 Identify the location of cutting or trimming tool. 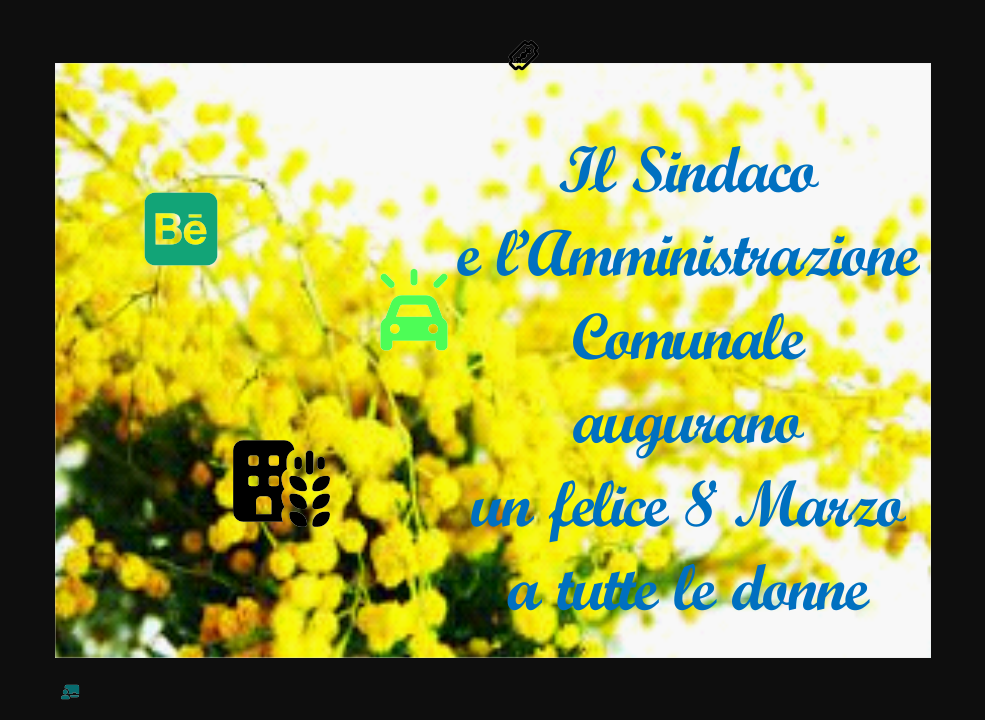
(523, 55).